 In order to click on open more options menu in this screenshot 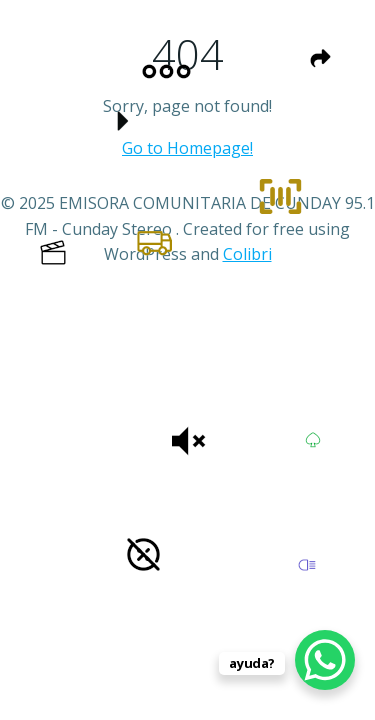, I will do `click(166, 71)`.